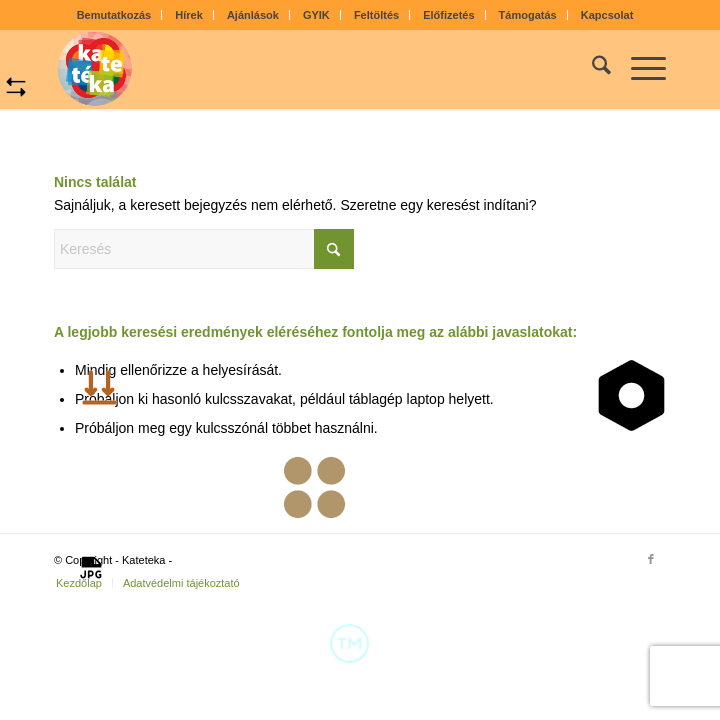 Image resolution: width=720 pixels, height=720 pixels. I want to click on indicates trademarked content or branding, so click(349, 643).